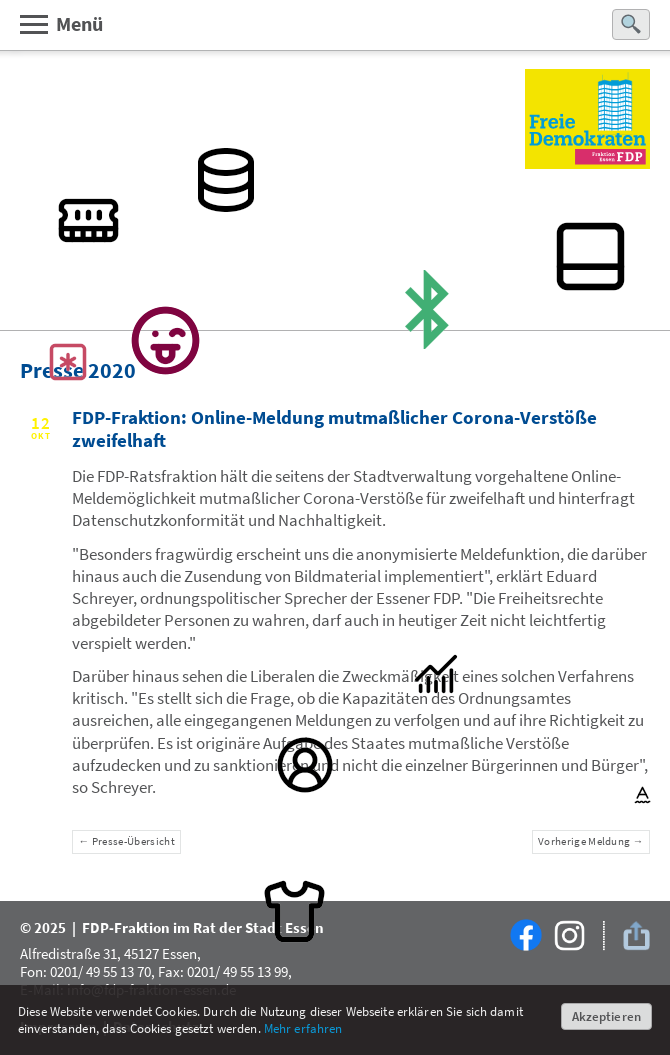 This screenshot has width=670, height=1055. I want to click on view your profile, so click(305, 765).